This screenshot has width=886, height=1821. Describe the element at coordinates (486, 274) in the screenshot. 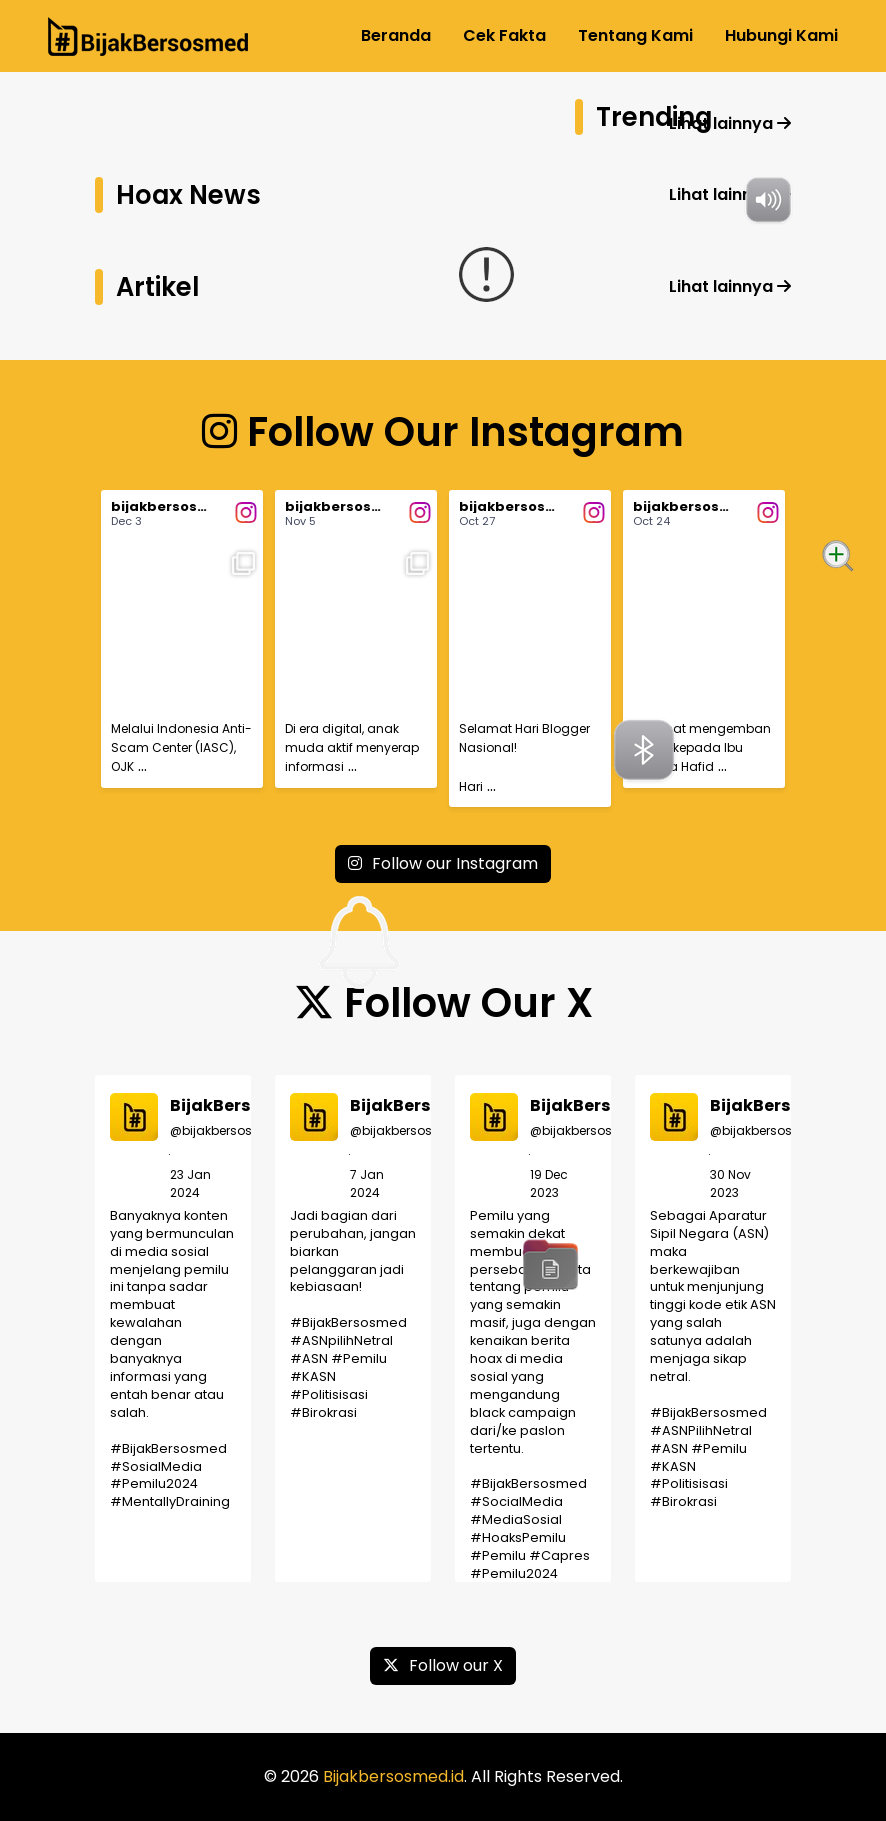

I see `indicates an app has encountered an error` at that location.